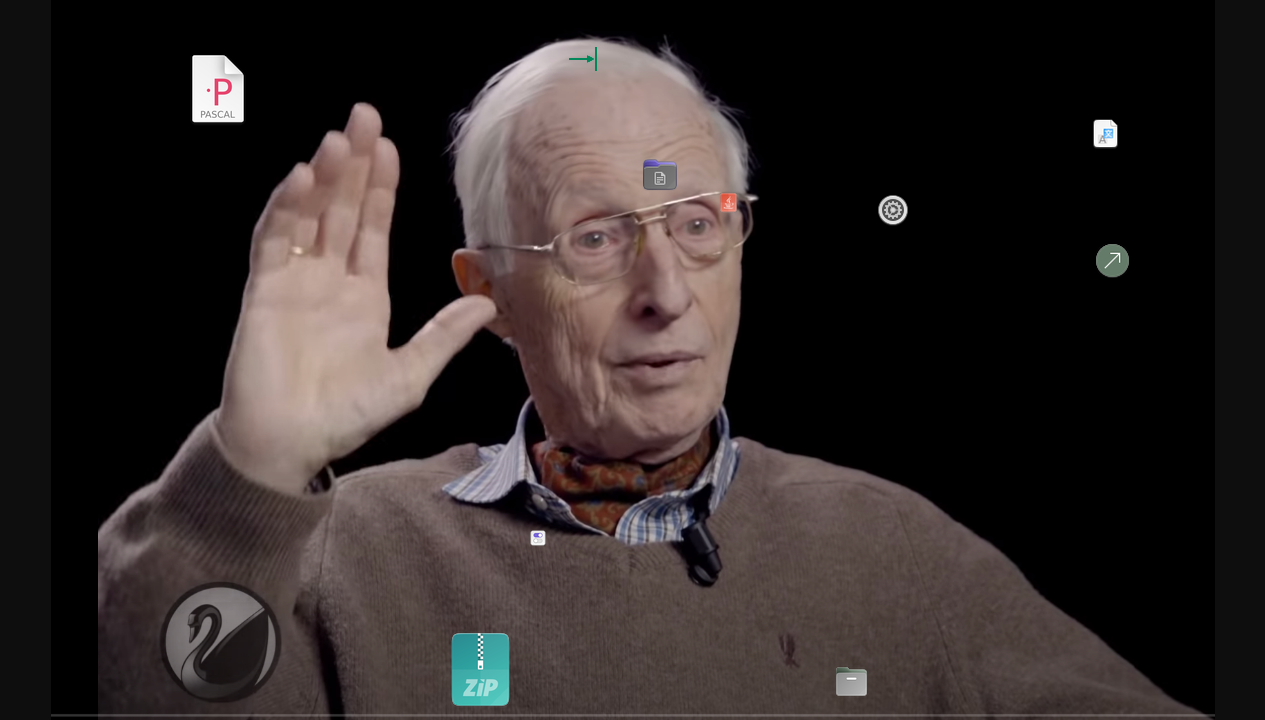 The width and height of the screenshot is (1265, 720). What do you see at coordinates (660, 174) in the screenshot?
I see `open your documents folder` at bounding box center [660, 174].